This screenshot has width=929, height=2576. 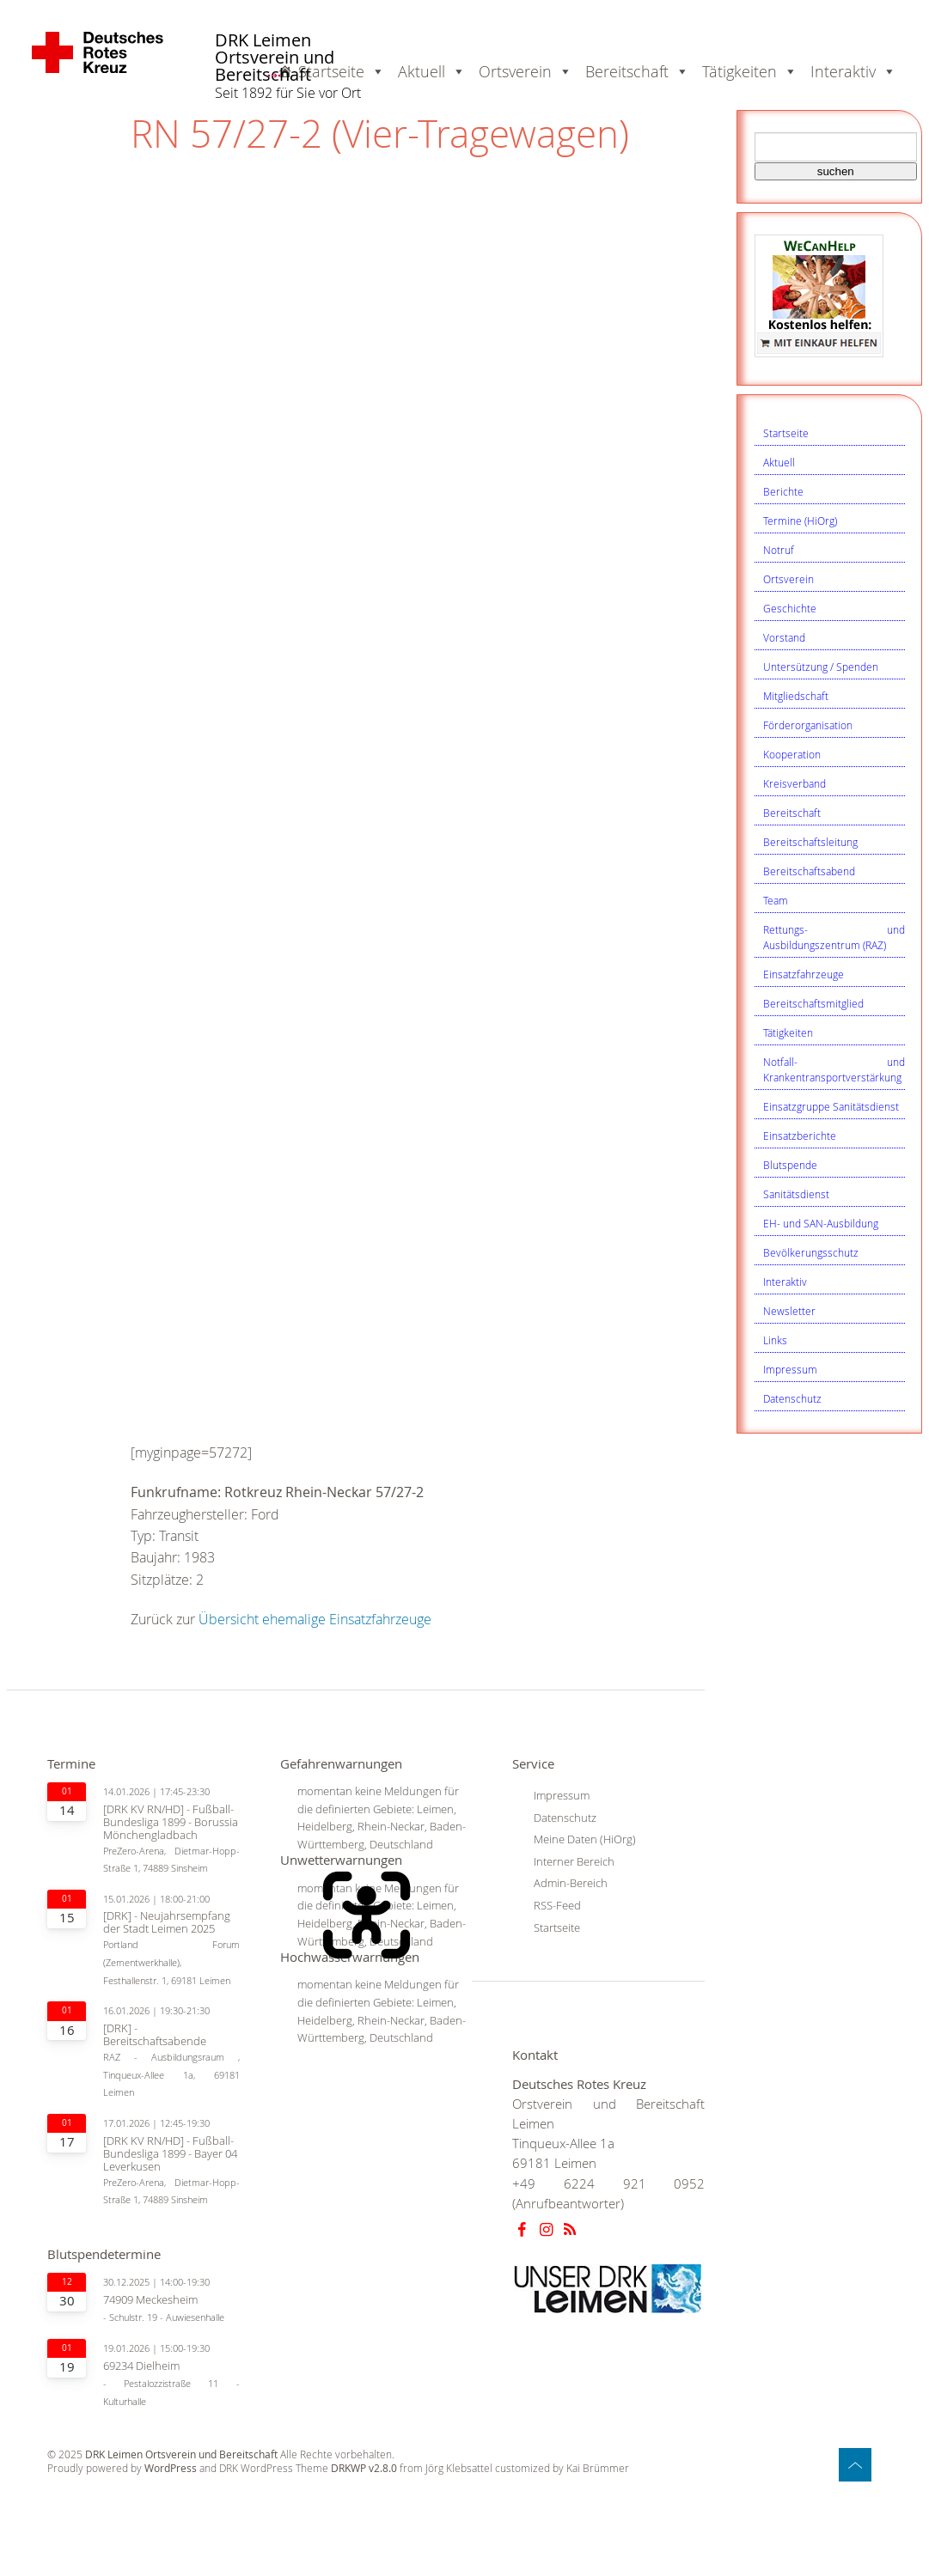 What do you see at coordinates (366, 1915) in the screenshot?
I see `scan or detect body position` at bounding box center [366, 1915].